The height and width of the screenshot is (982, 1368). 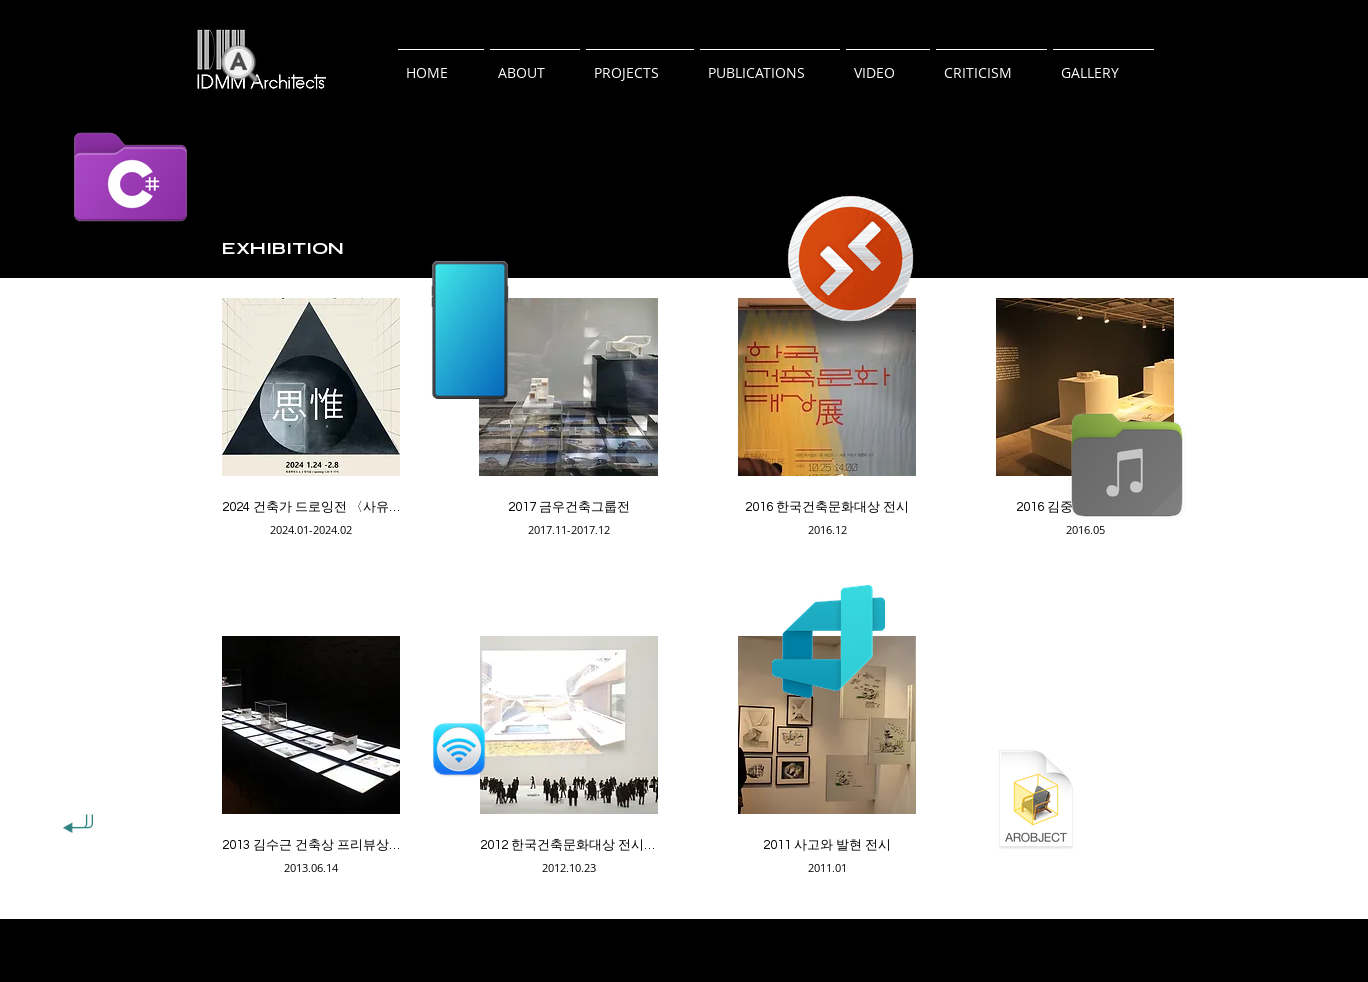 What do you see at coordinates (1127, 465) in the screenshot?
I see `open your music folder` at bounding box center [1127, 465].